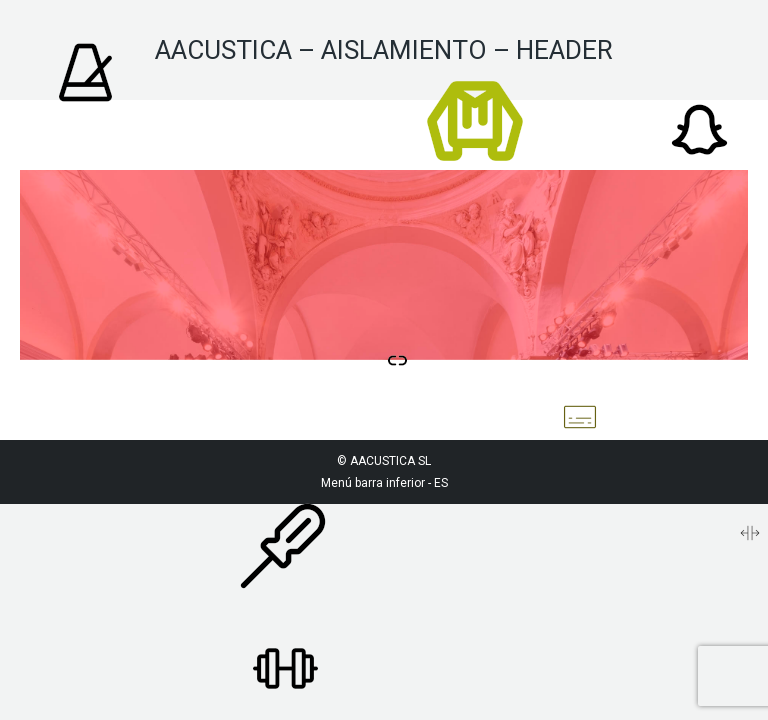 The height and width of the screenshot is (720, 768). Describe the element at coordinates (285, 668) in the screenshot. I see `access workout or fitness features` at that location.